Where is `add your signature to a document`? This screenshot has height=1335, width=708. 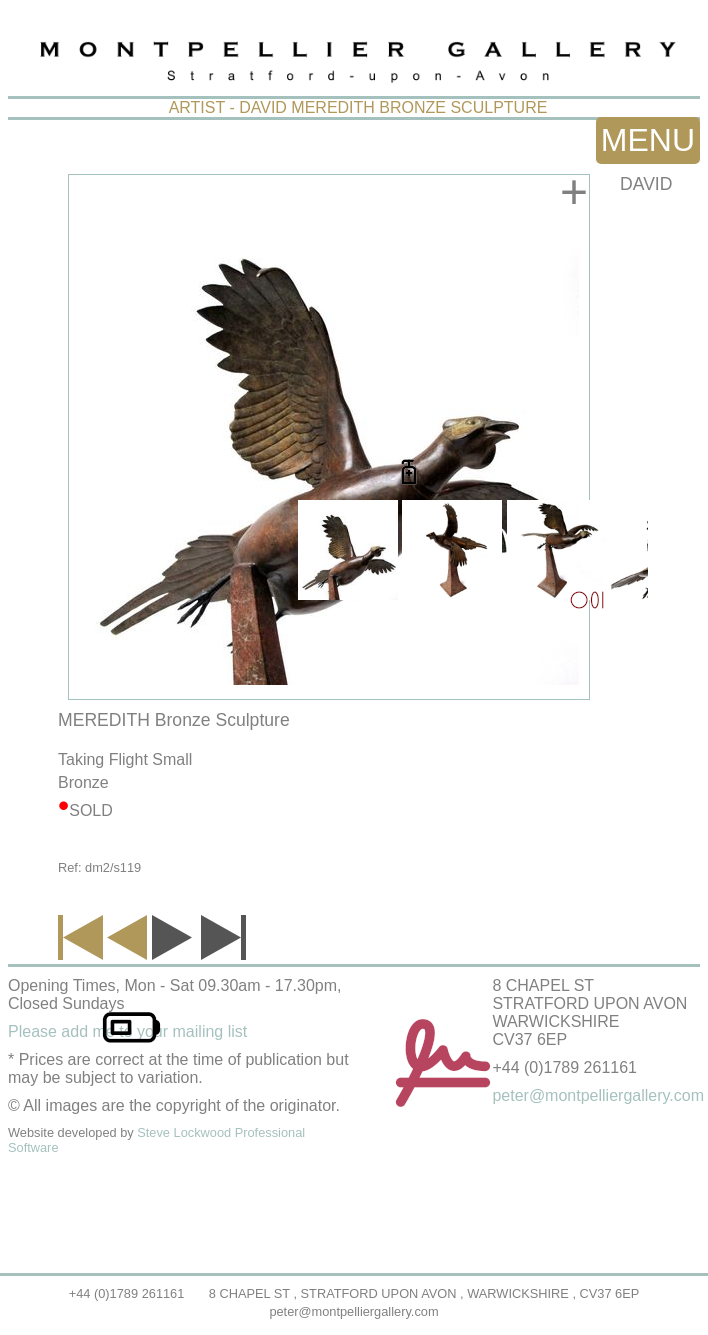 add your signature to a document is located at coordinates (443, 1063).